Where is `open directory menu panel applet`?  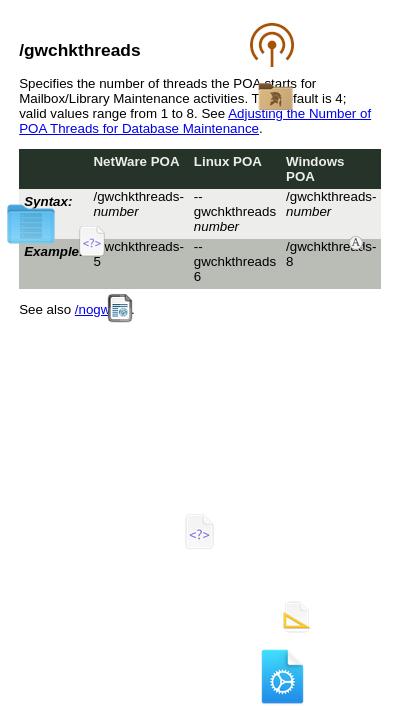
open directory menu panel applet is located at coordinates (31, 224).